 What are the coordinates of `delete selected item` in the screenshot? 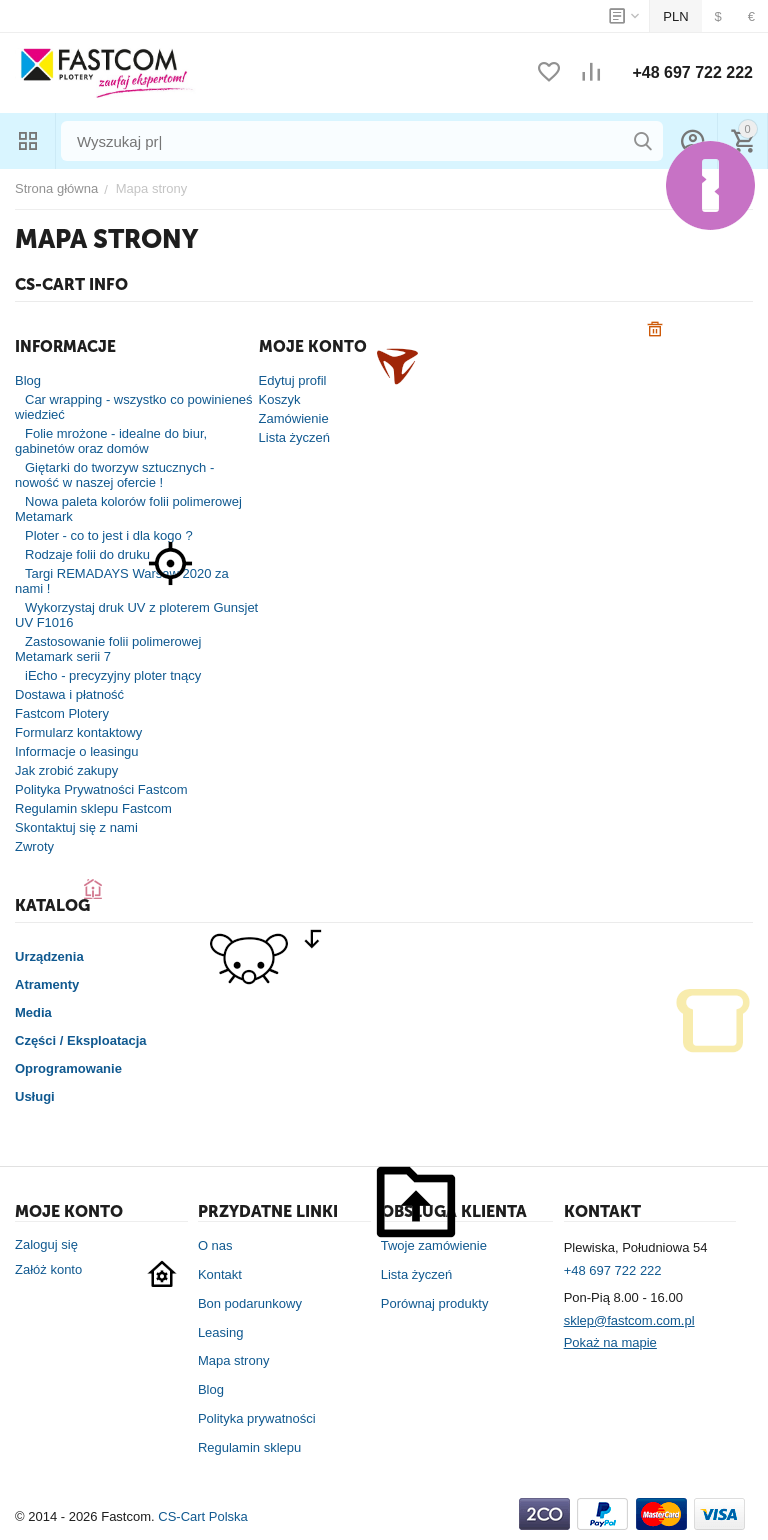 It's located at (655, 329).